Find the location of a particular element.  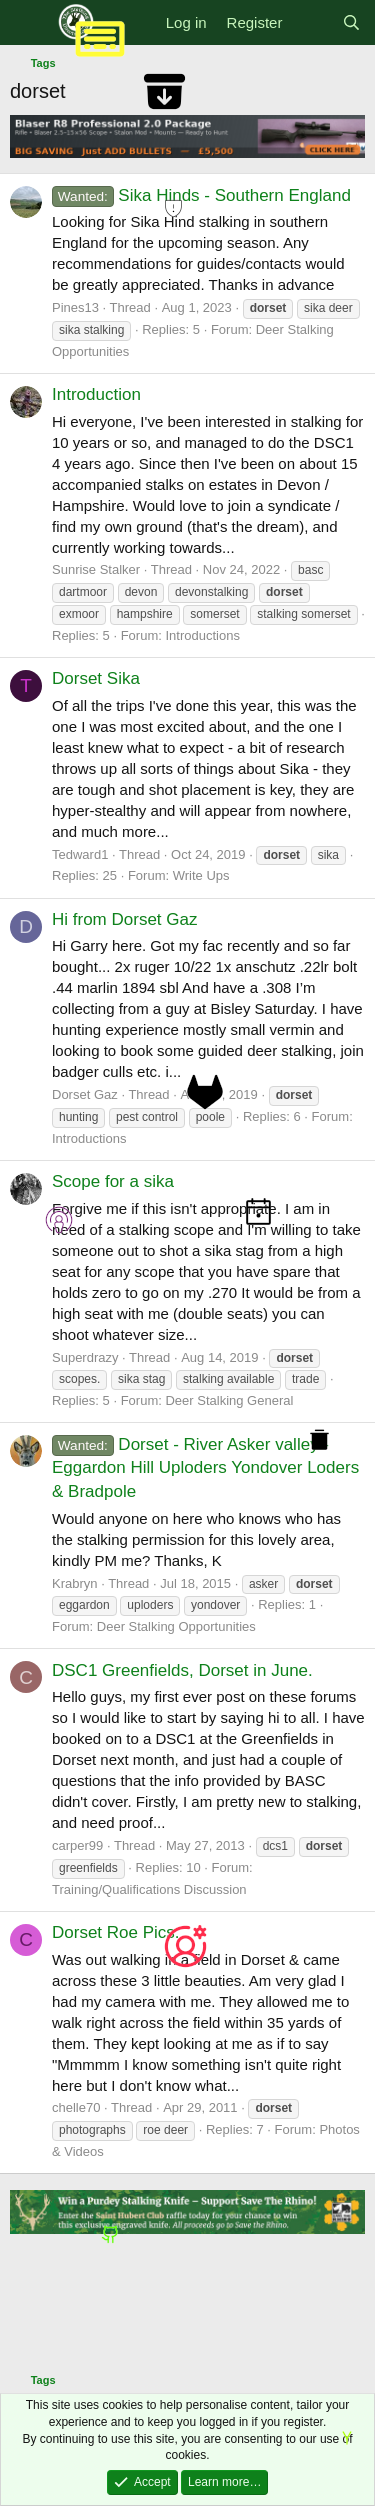

delete an item is located at coordinates (319, 1440).